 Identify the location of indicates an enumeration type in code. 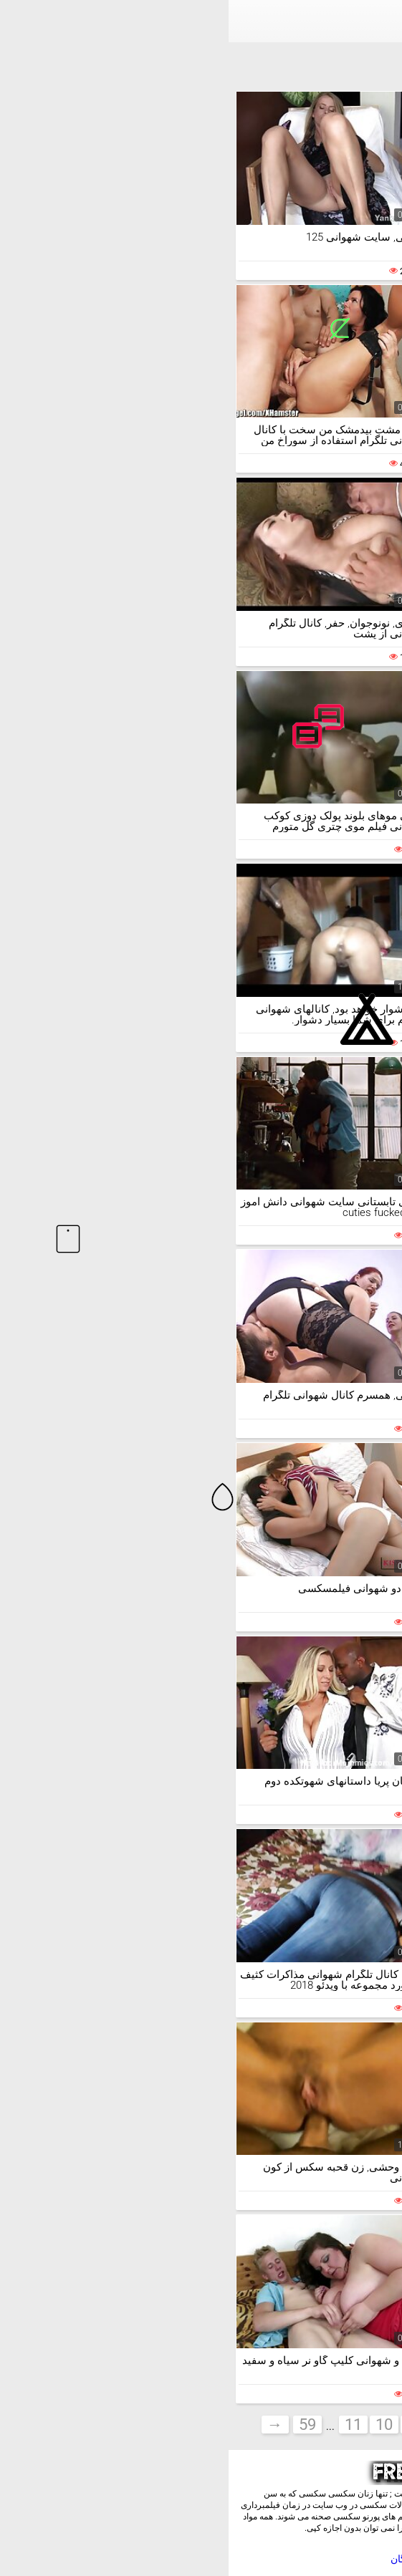
(318, 726).